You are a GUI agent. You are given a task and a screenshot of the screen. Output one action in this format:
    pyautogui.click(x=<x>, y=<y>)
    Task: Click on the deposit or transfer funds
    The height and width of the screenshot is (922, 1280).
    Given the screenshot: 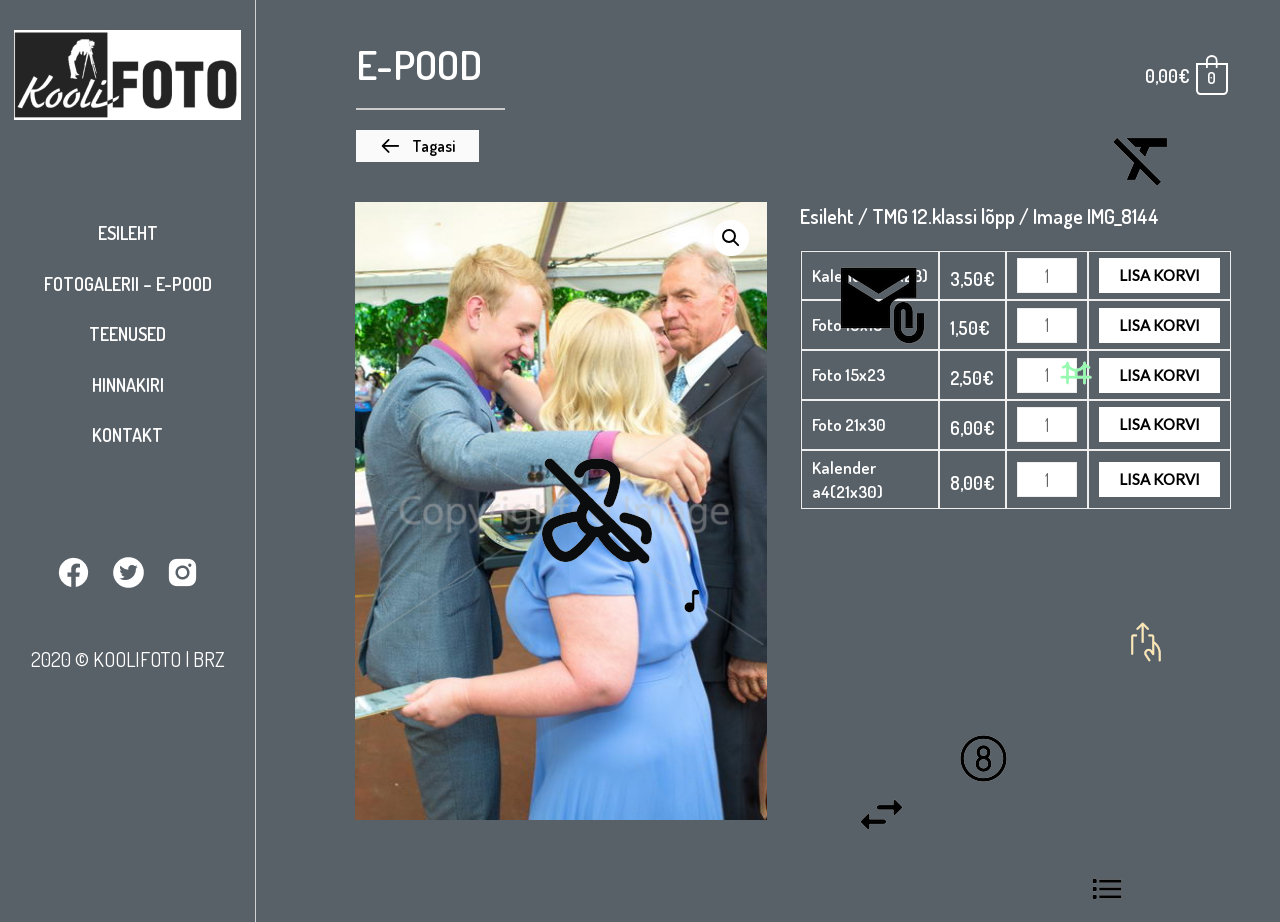 What is the action you would take?
    pyautogui.click(x=1144, y=642)
    